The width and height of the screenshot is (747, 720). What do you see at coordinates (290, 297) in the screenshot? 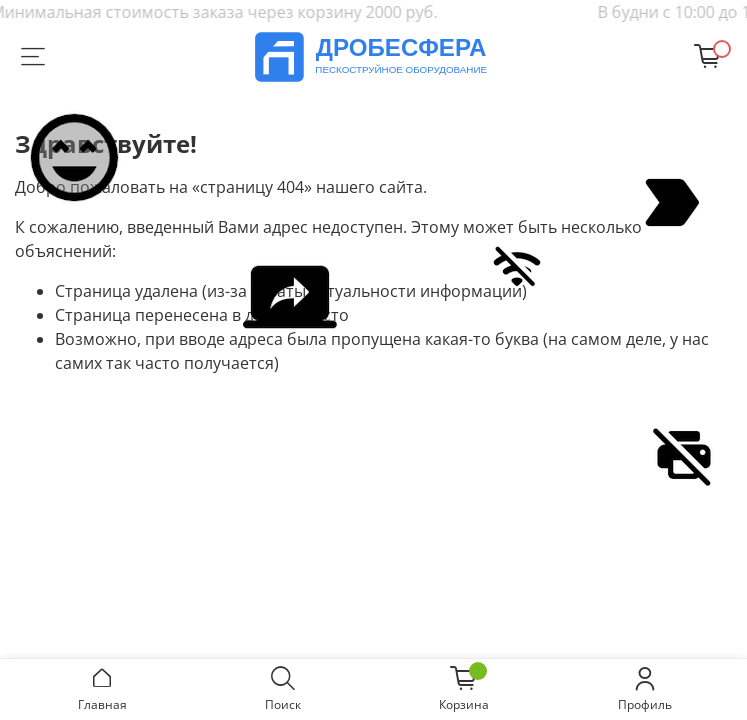
I see `share your screen with others` at bounding box center [290, 297].